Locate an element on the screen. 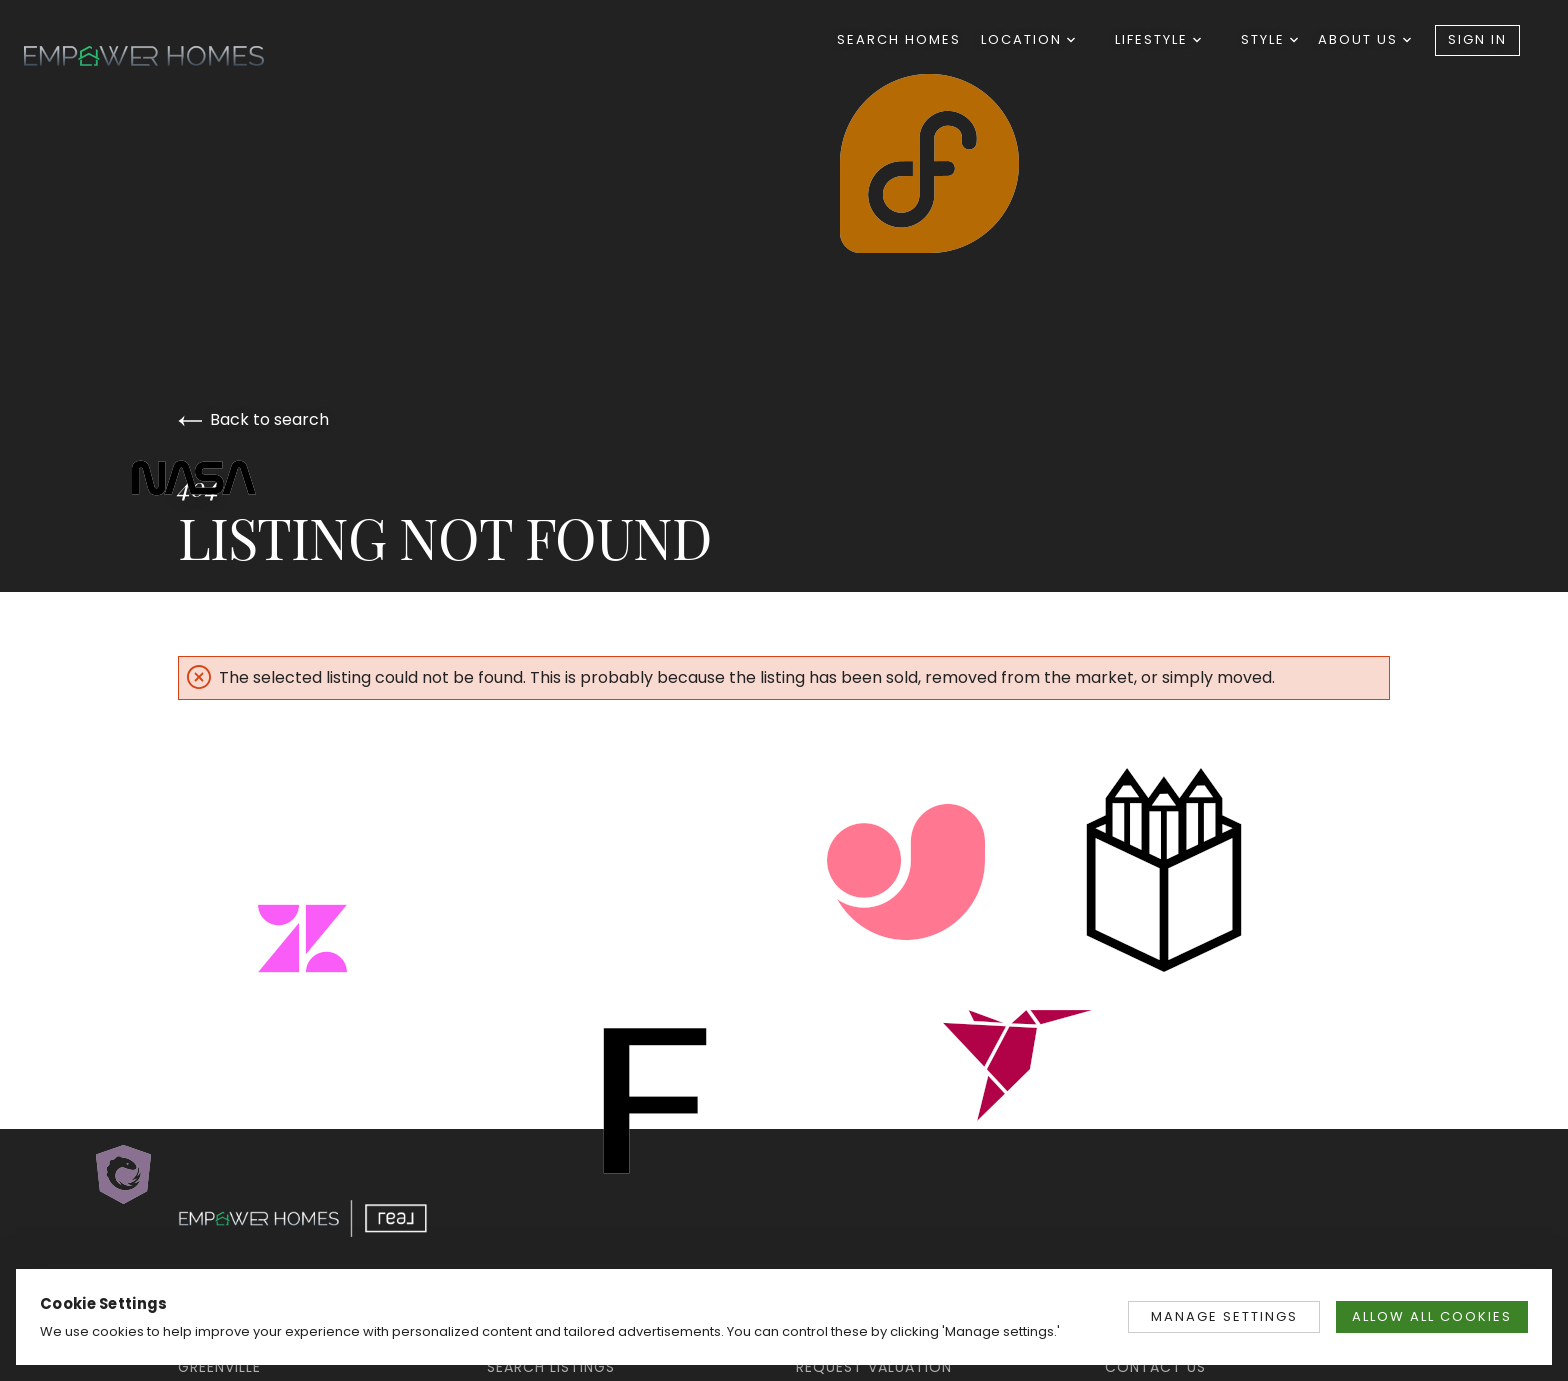 The image size is (1568, 1381). open zendesk support portal is located at coordinates (302, 938).